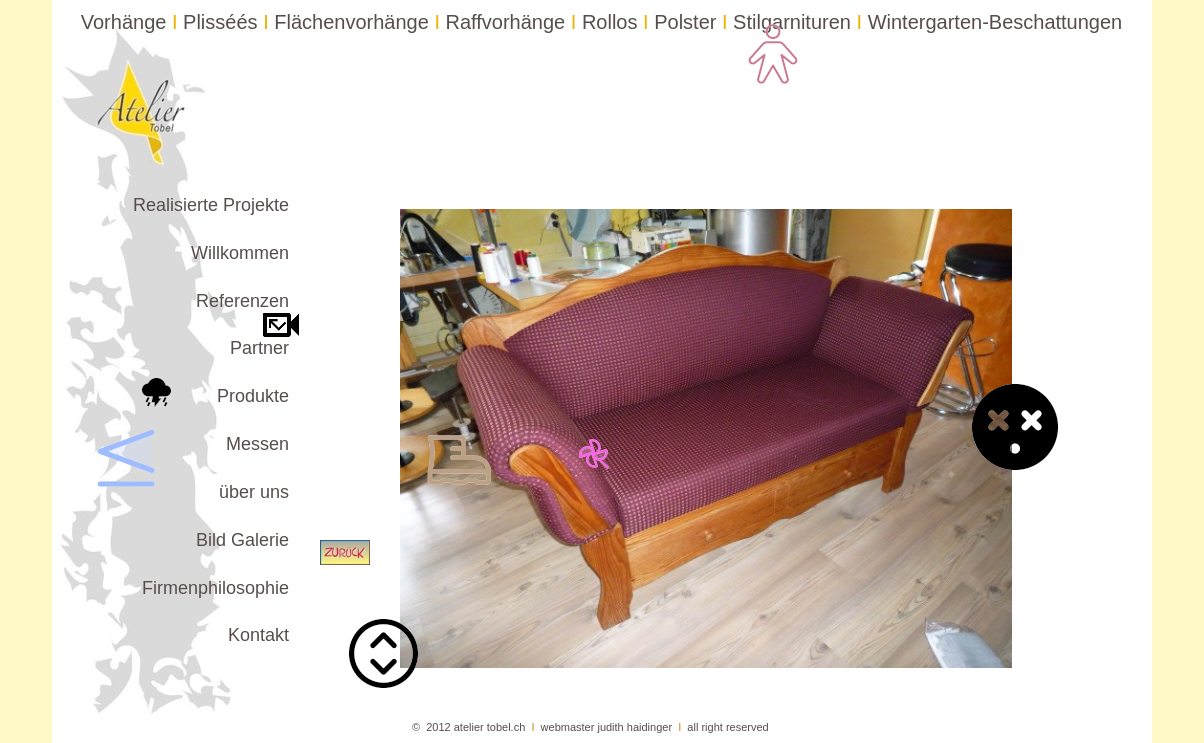 The image size is (1204, 743). Describe the element at coordinates (773, 55) in the screenshot. I see `view your profile` at that location.